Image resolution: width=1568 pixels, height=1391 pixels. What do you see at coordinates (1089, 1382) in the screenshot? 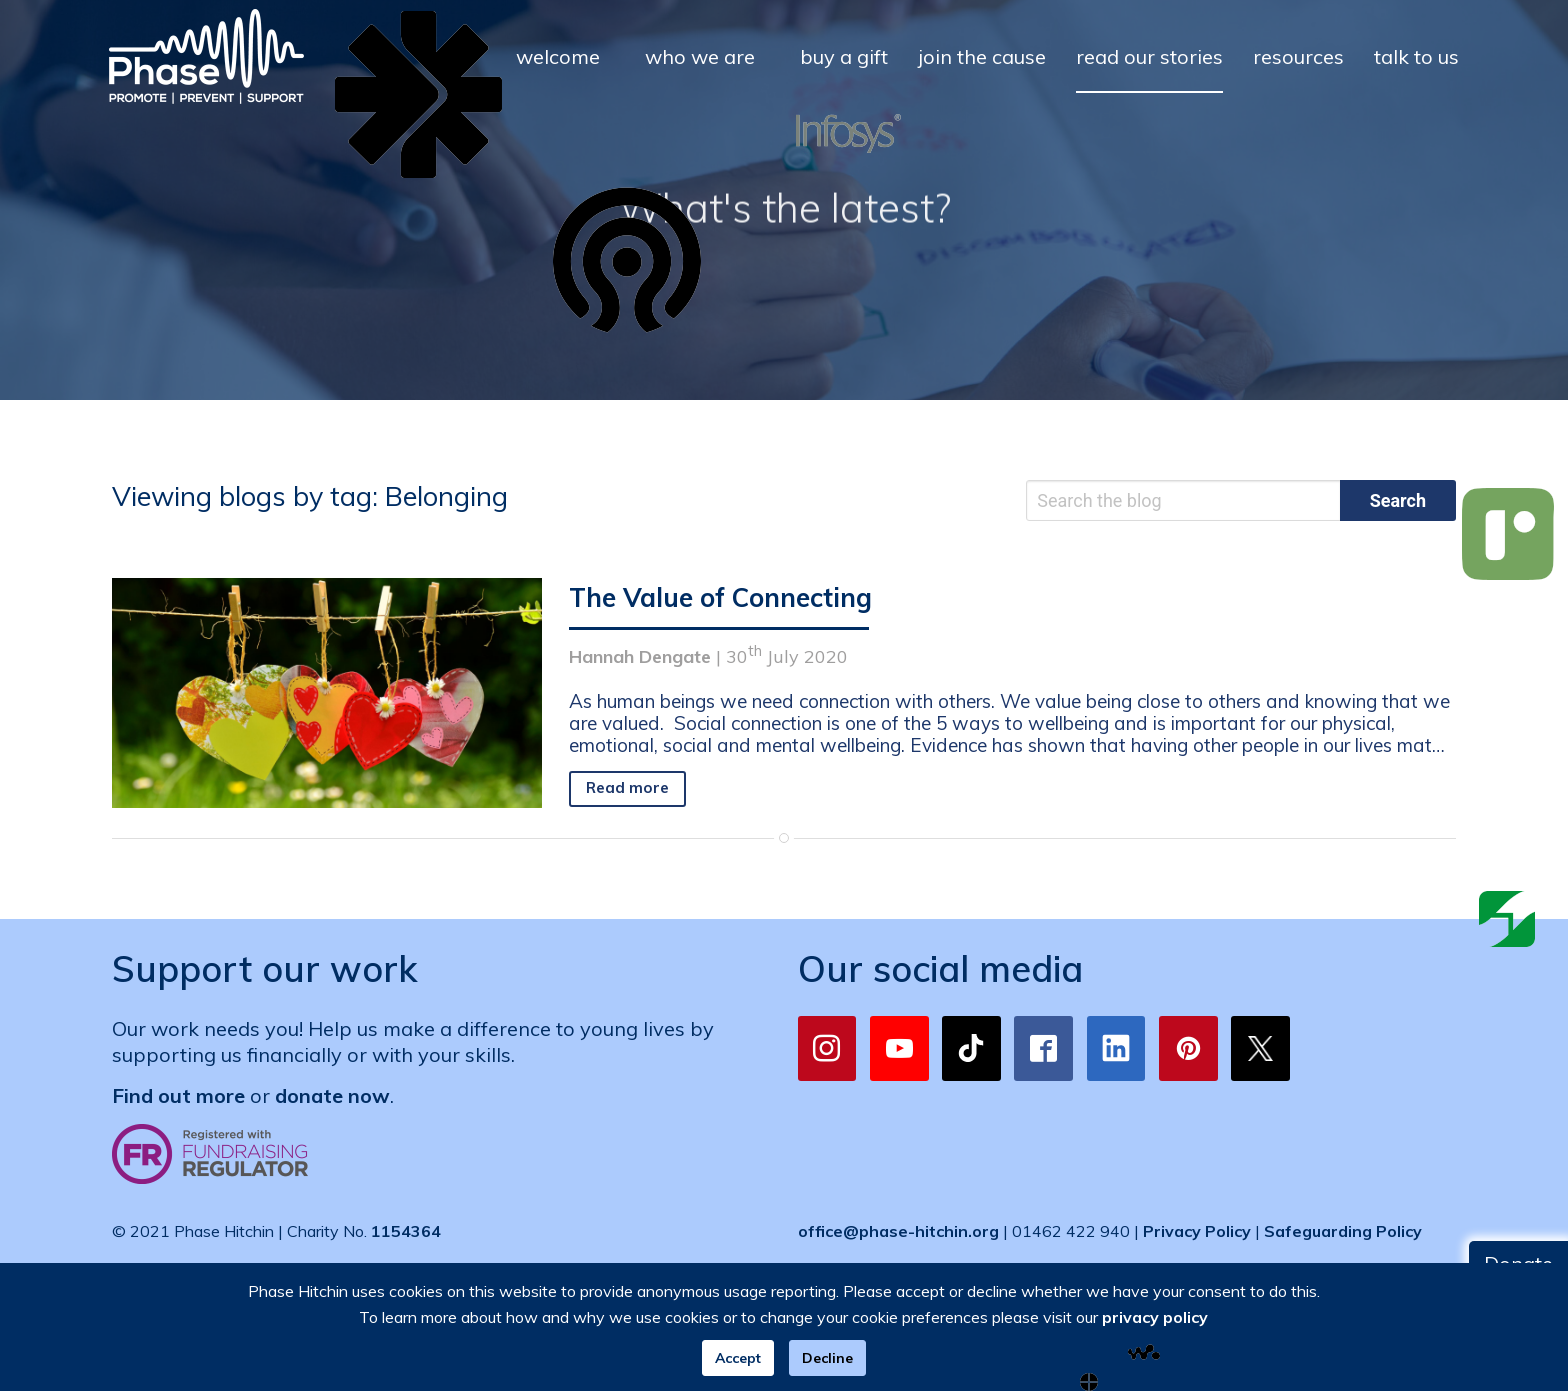
I see `quarto publishing system logo` at bounding box center [1089, 1382].